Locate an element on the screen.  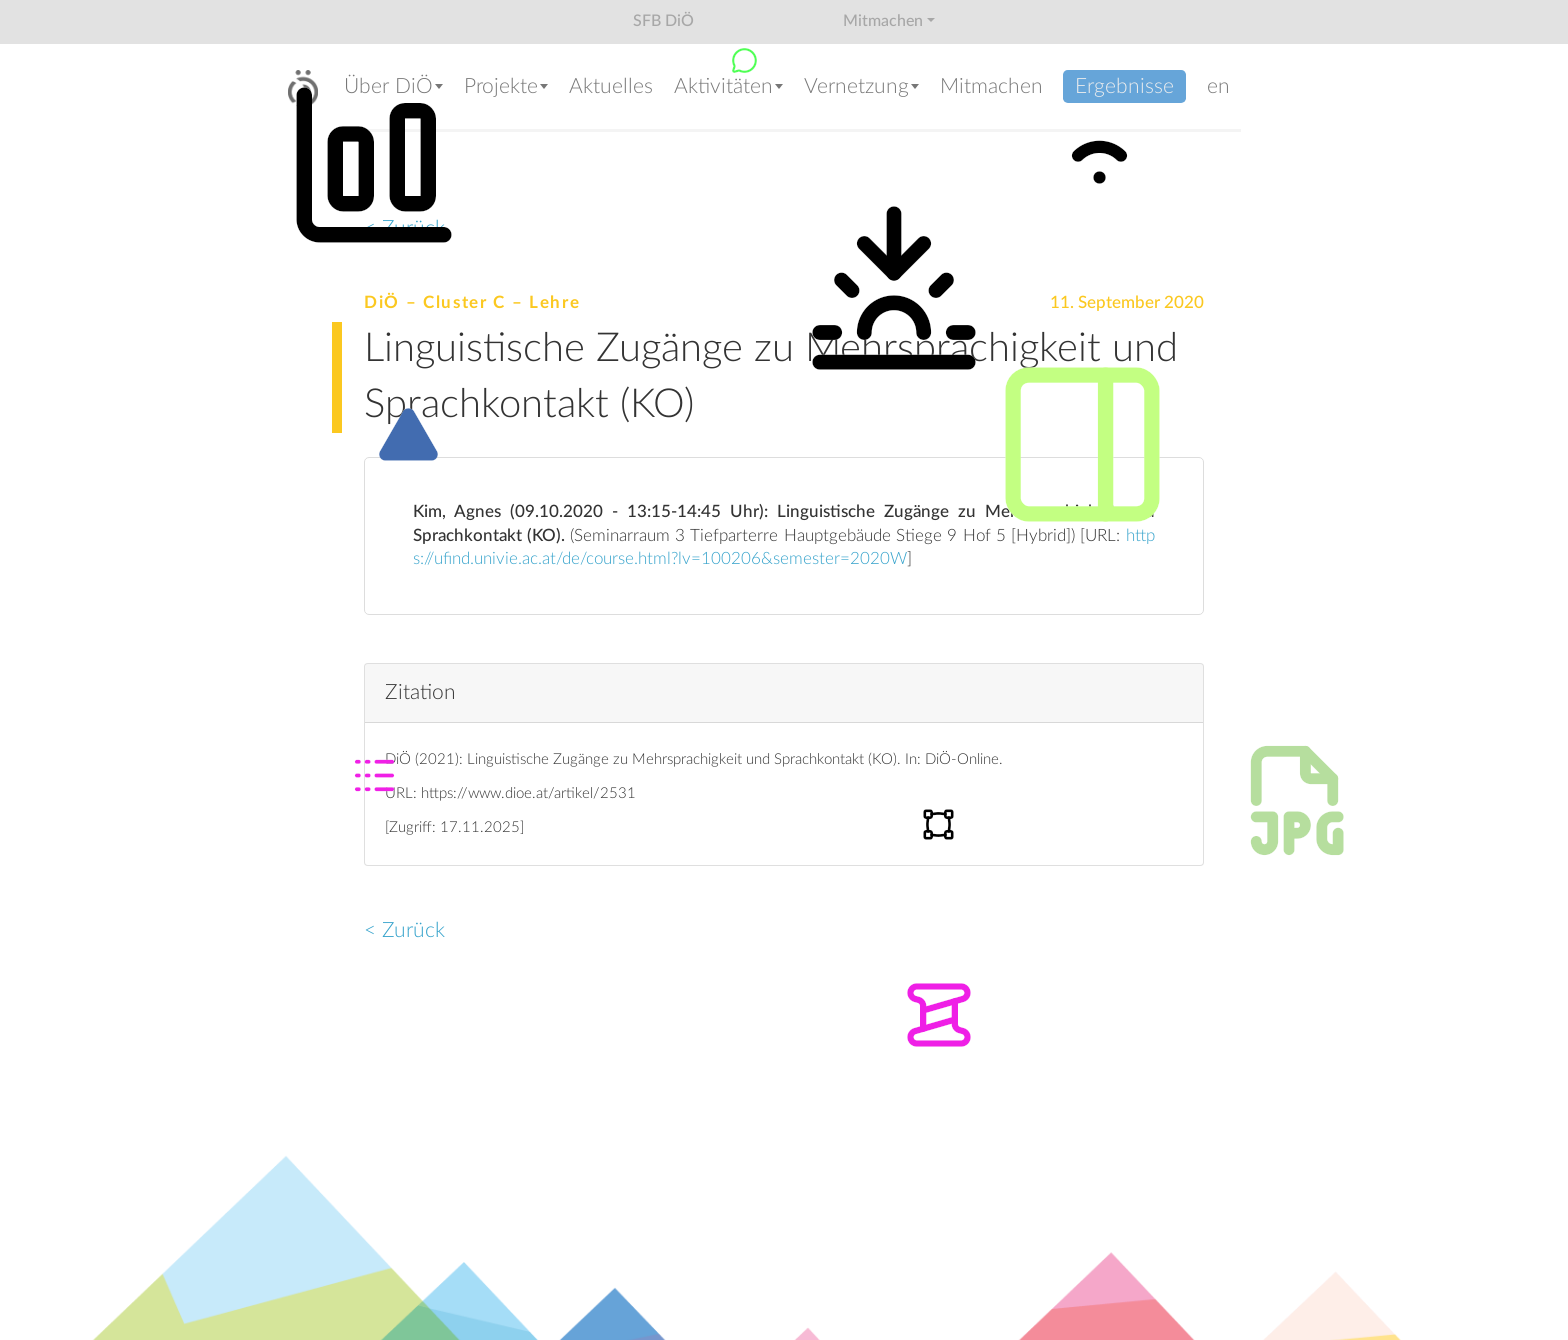
thread or sewing-related tools is located at coordinates (939, 1015).